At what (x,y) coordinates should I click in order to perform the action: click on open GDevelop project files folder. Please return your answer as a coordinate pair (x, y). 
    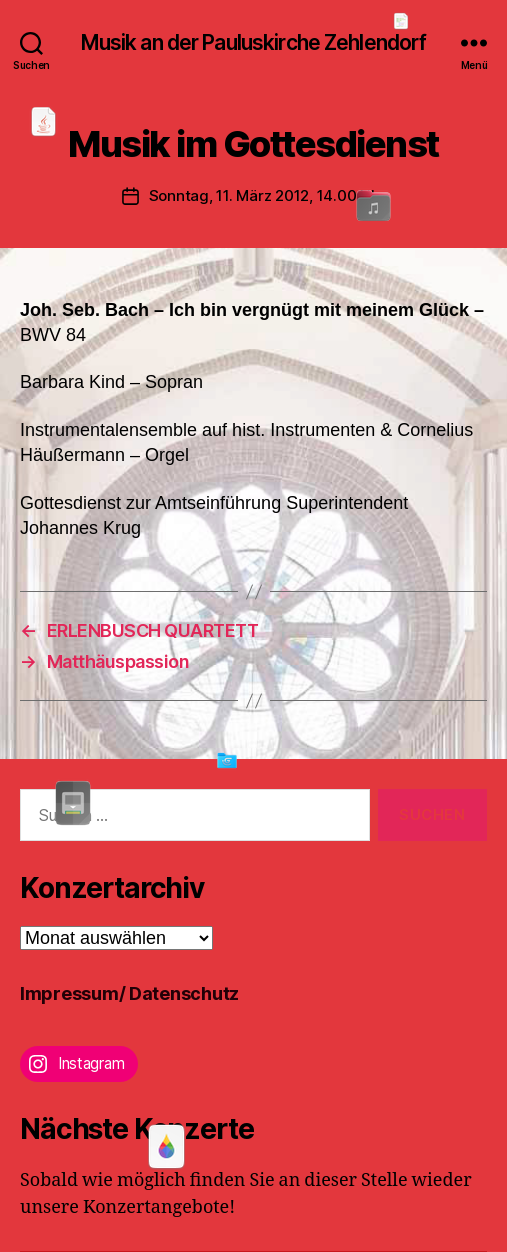
    Looking at the image, I should click on (227, 761).